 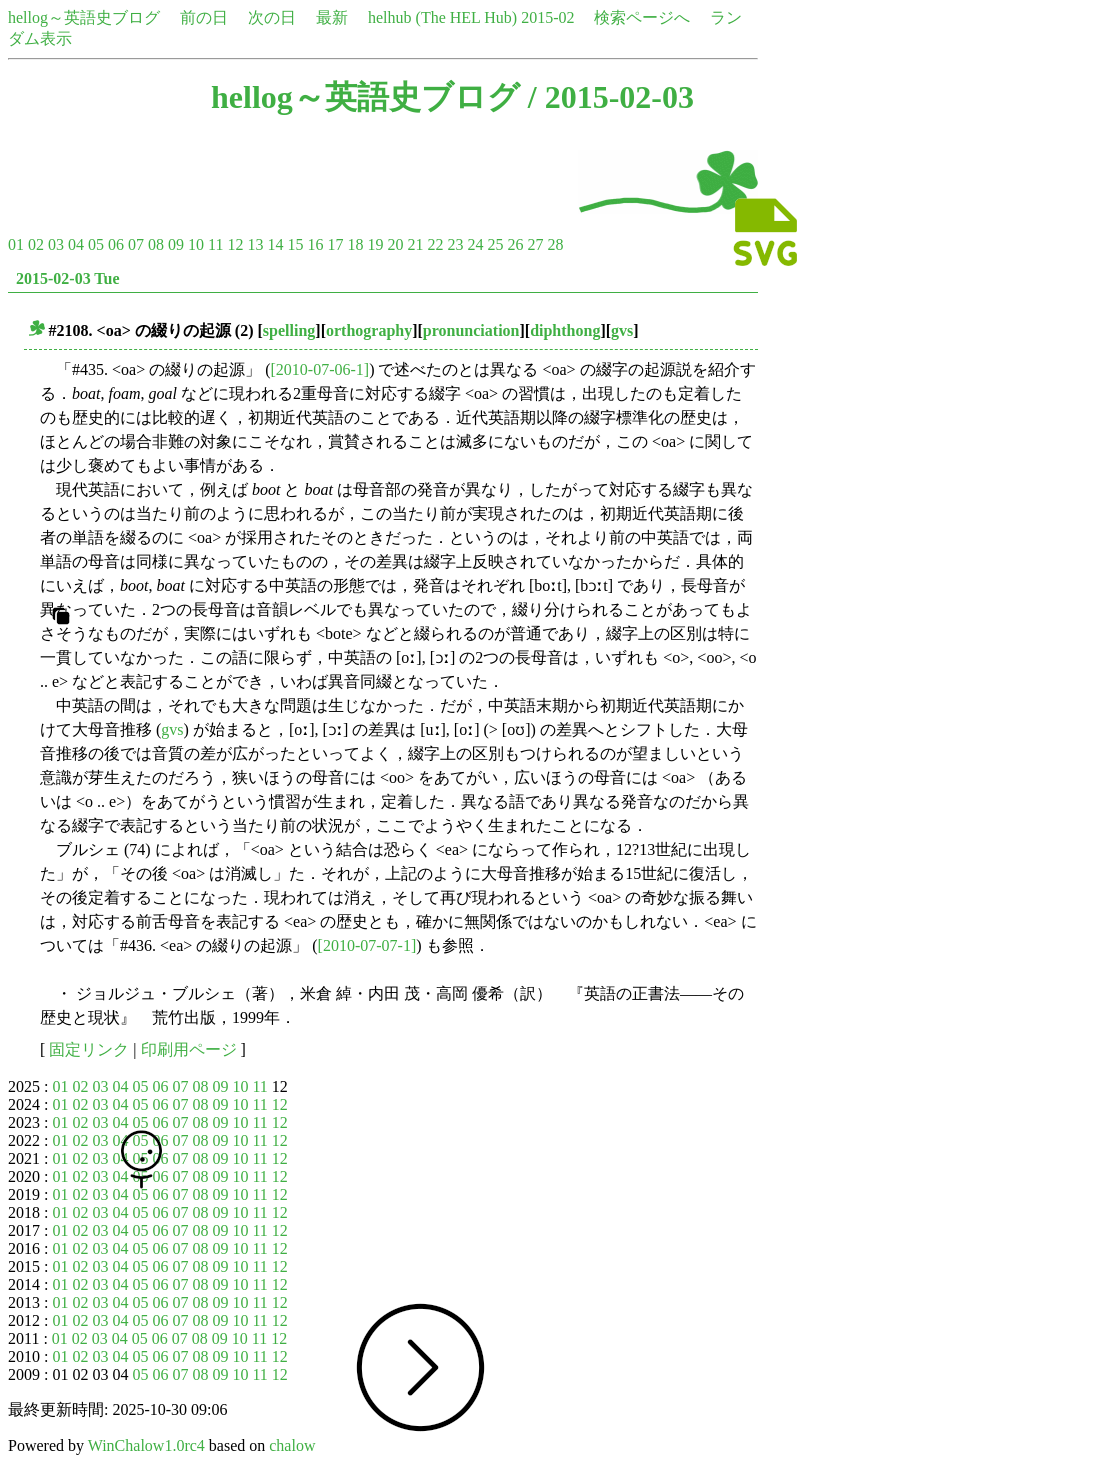 I want to click on copy to clipboard, so click(x=61, y=616).